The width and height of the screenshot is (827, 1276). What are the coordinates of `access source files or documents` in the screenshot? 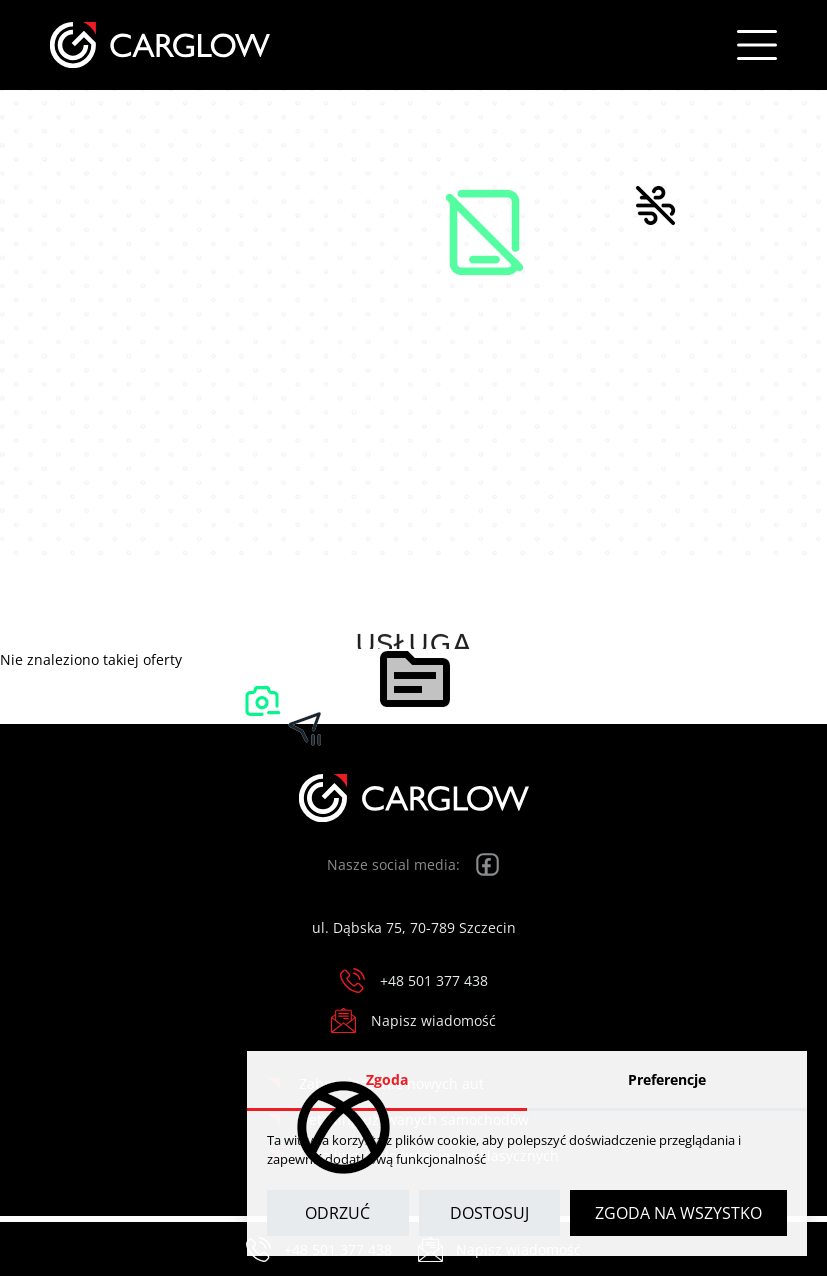 It's located at (415, 679).